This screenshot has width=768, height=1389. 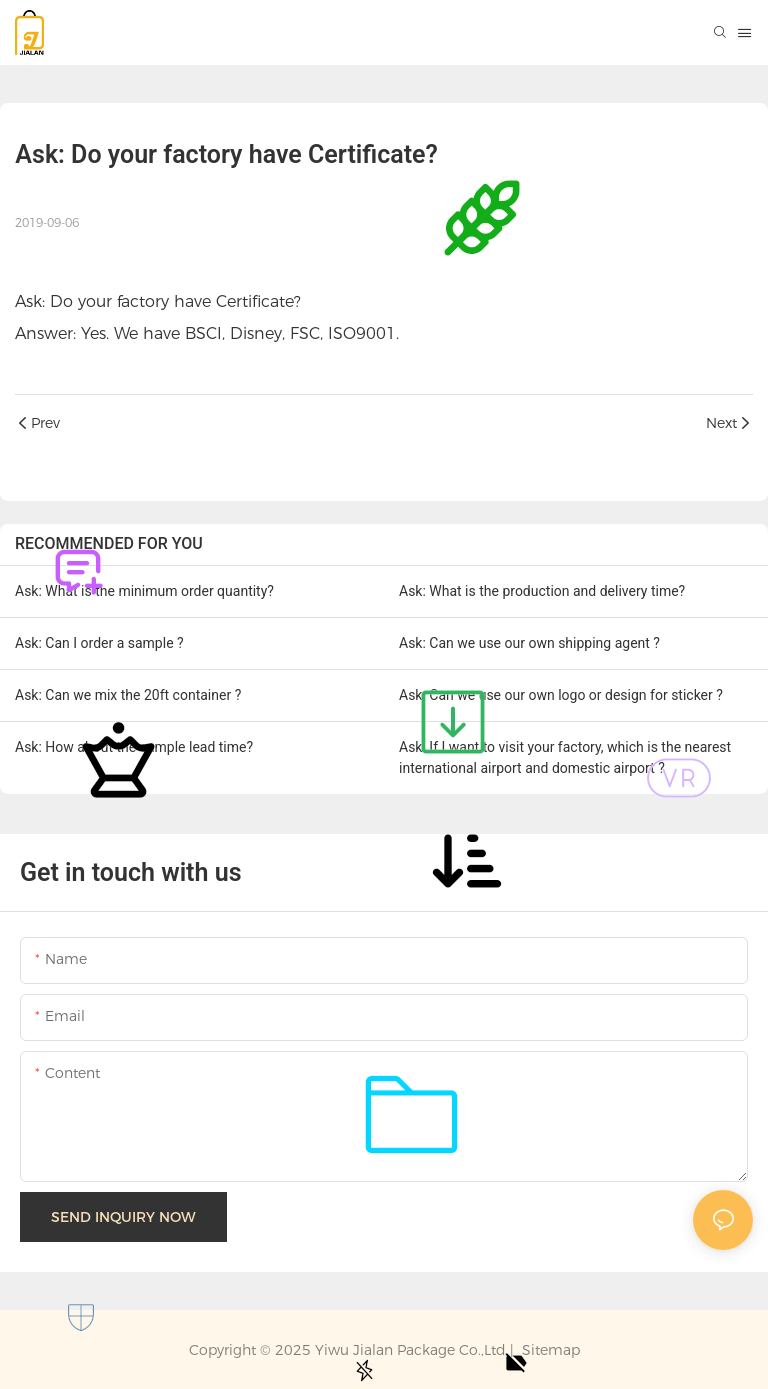 I want to click on access virtual reality mode or settings, so click(x=679, y=778).